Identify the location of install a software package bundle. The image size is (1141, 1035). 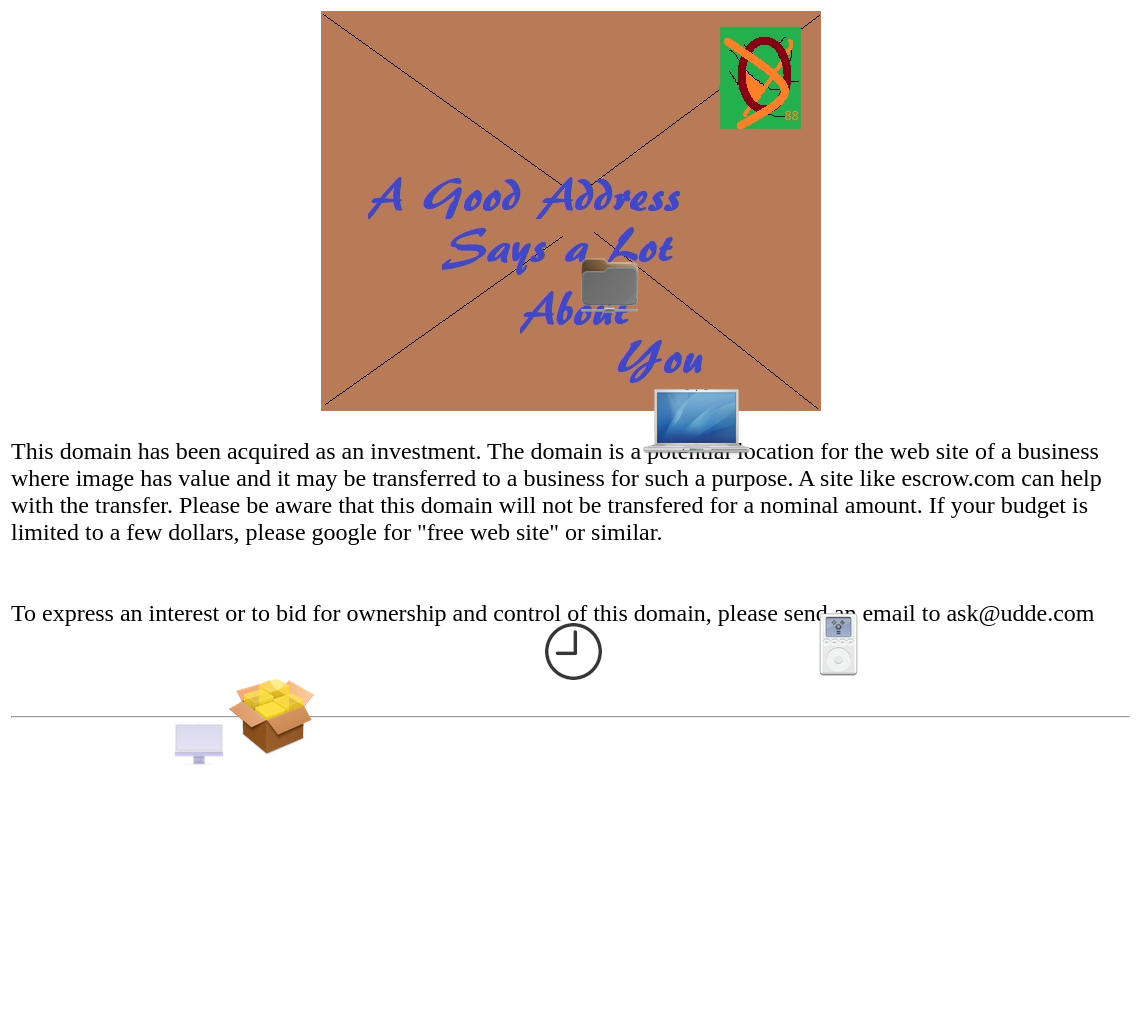
(273, 715).